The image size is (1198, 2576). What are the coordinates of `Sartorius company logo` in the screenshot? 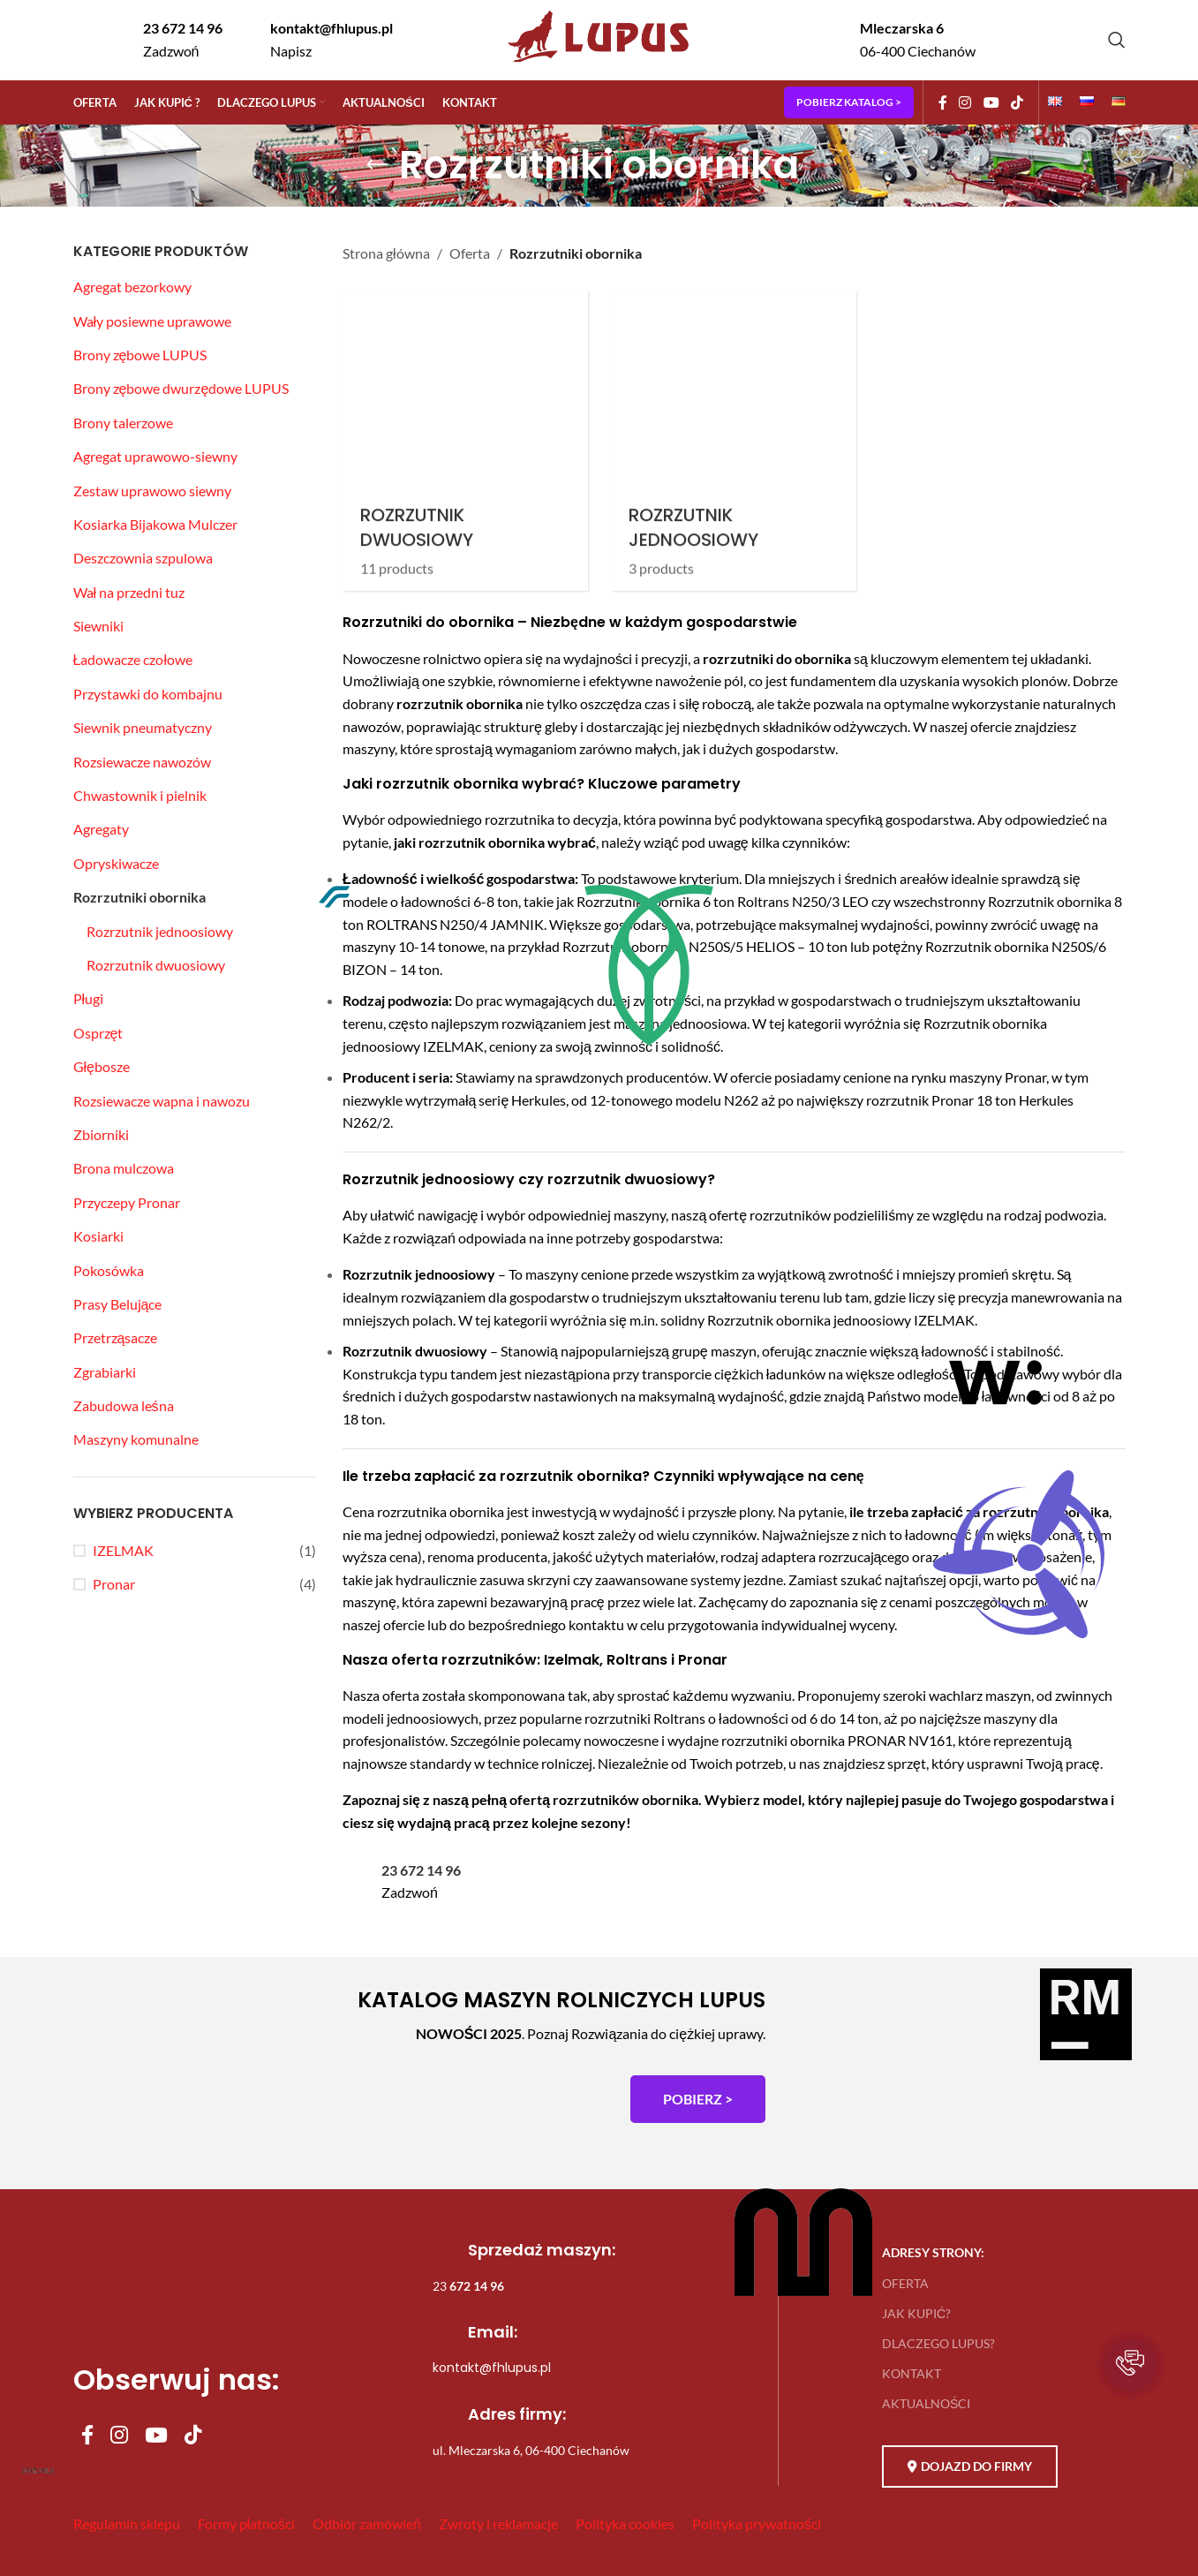 It's located at (38, 2471).